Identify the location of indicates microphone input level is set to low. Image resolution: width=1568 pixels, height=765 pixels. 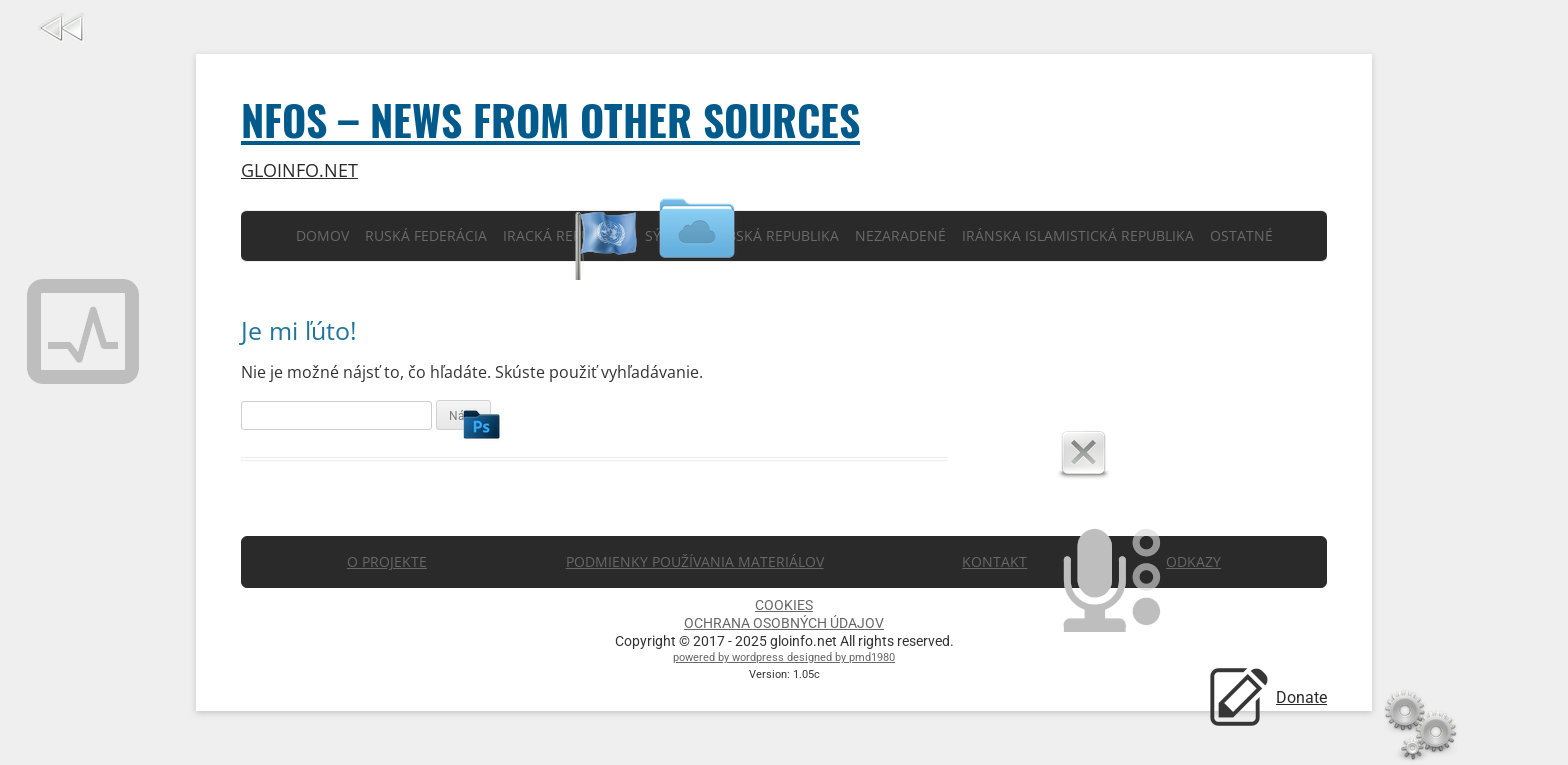
(1112, 577).